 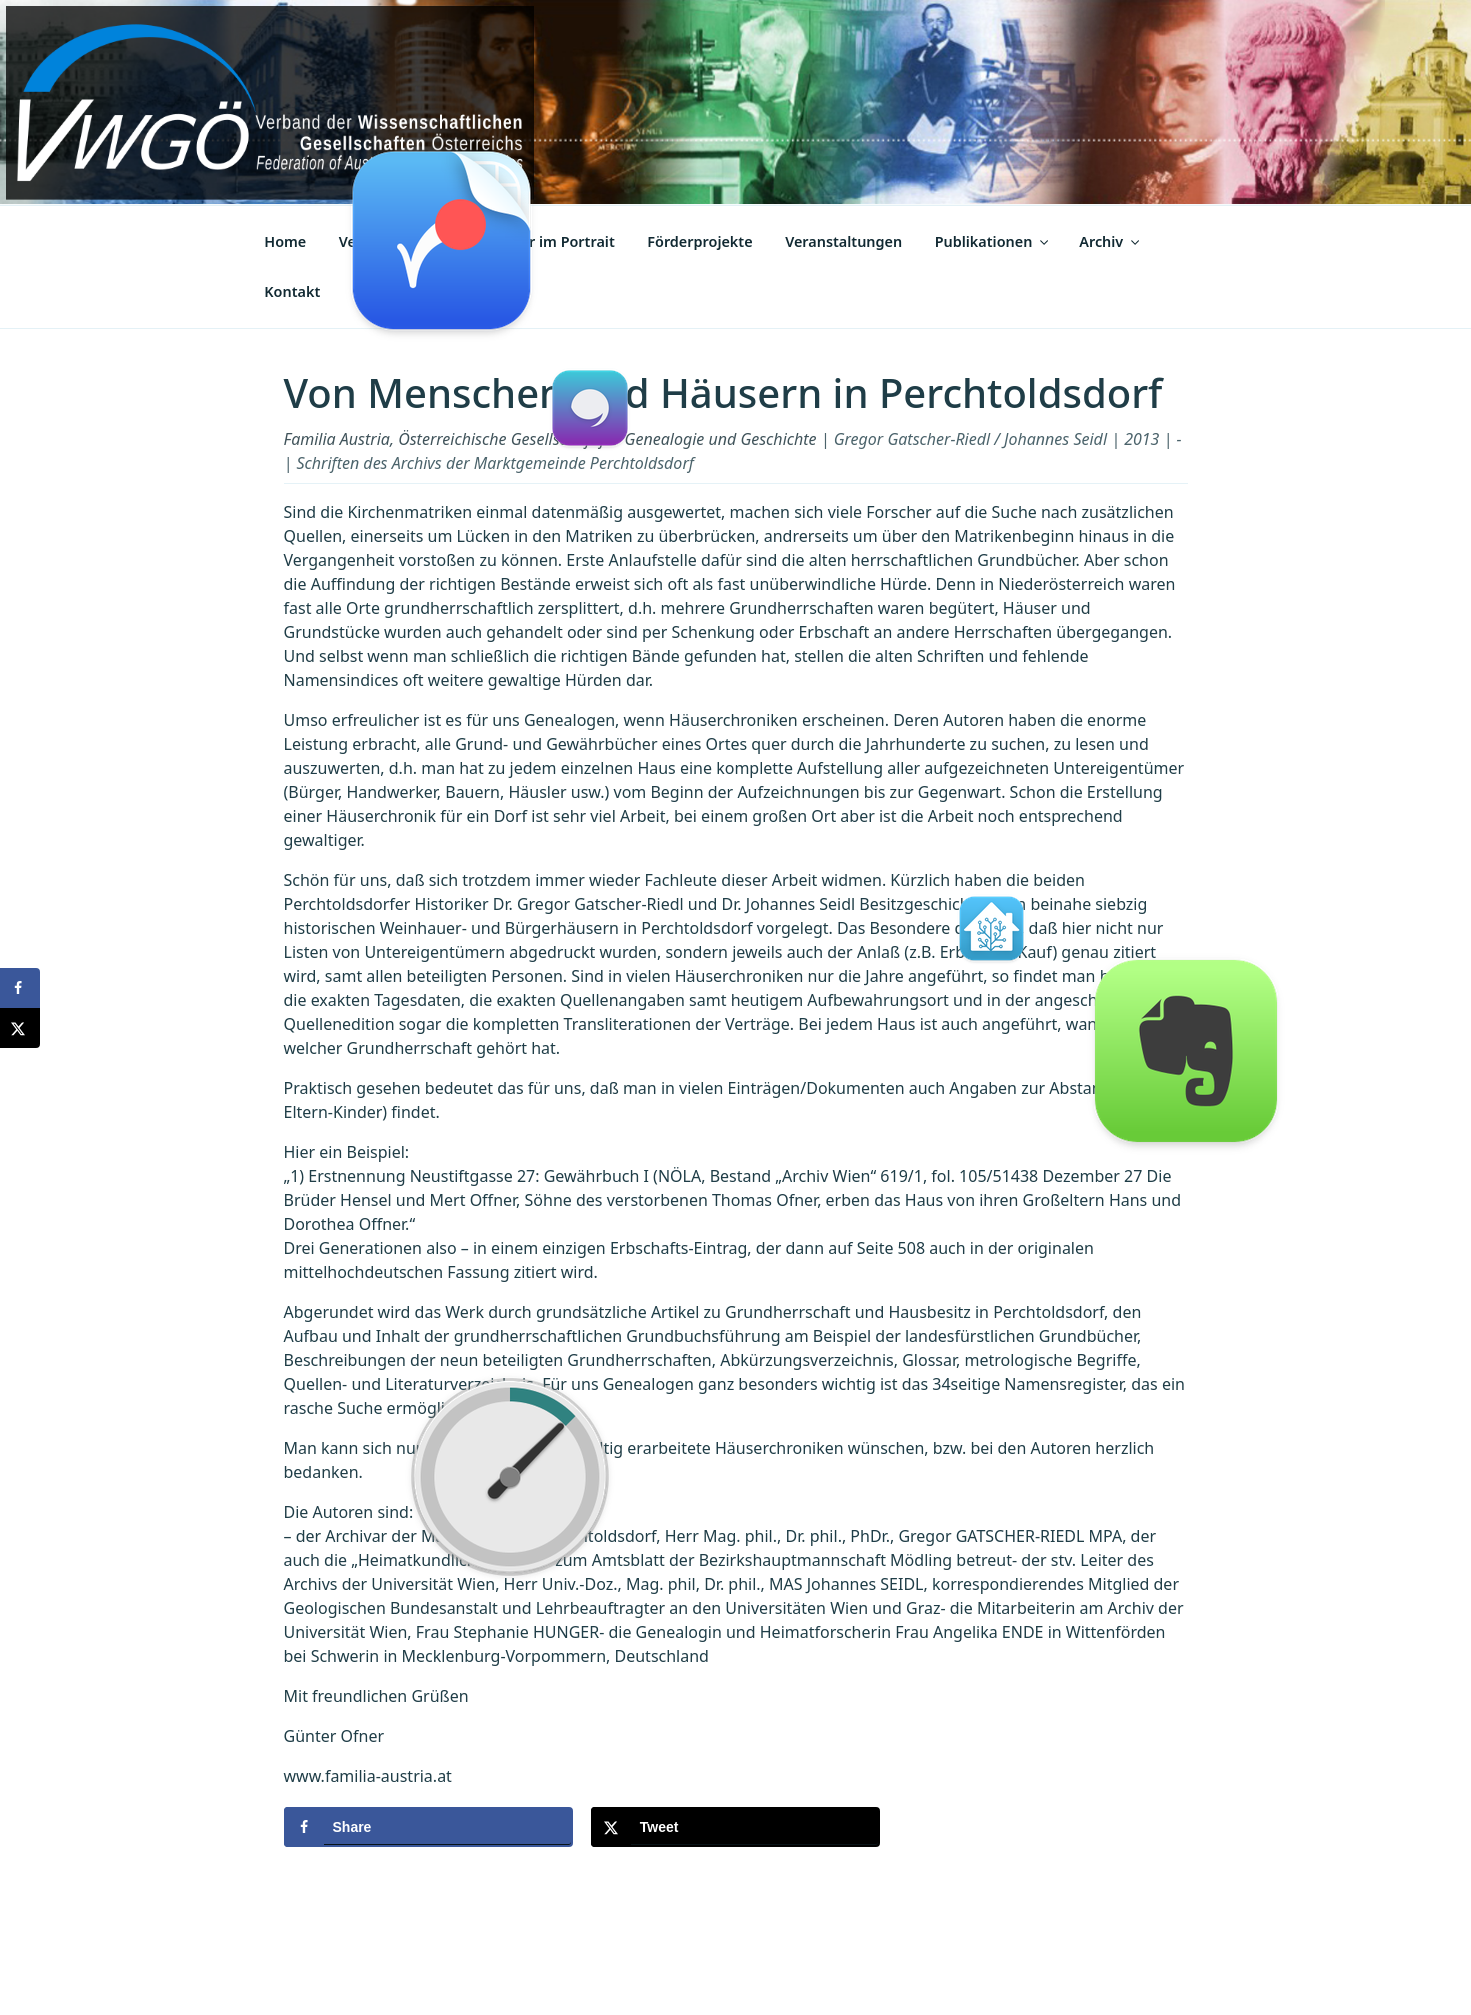 What do you see at coordinates (441, 240) in the screenshot?
I see `open desktop animation preferences` at bounding box center [441, 240].